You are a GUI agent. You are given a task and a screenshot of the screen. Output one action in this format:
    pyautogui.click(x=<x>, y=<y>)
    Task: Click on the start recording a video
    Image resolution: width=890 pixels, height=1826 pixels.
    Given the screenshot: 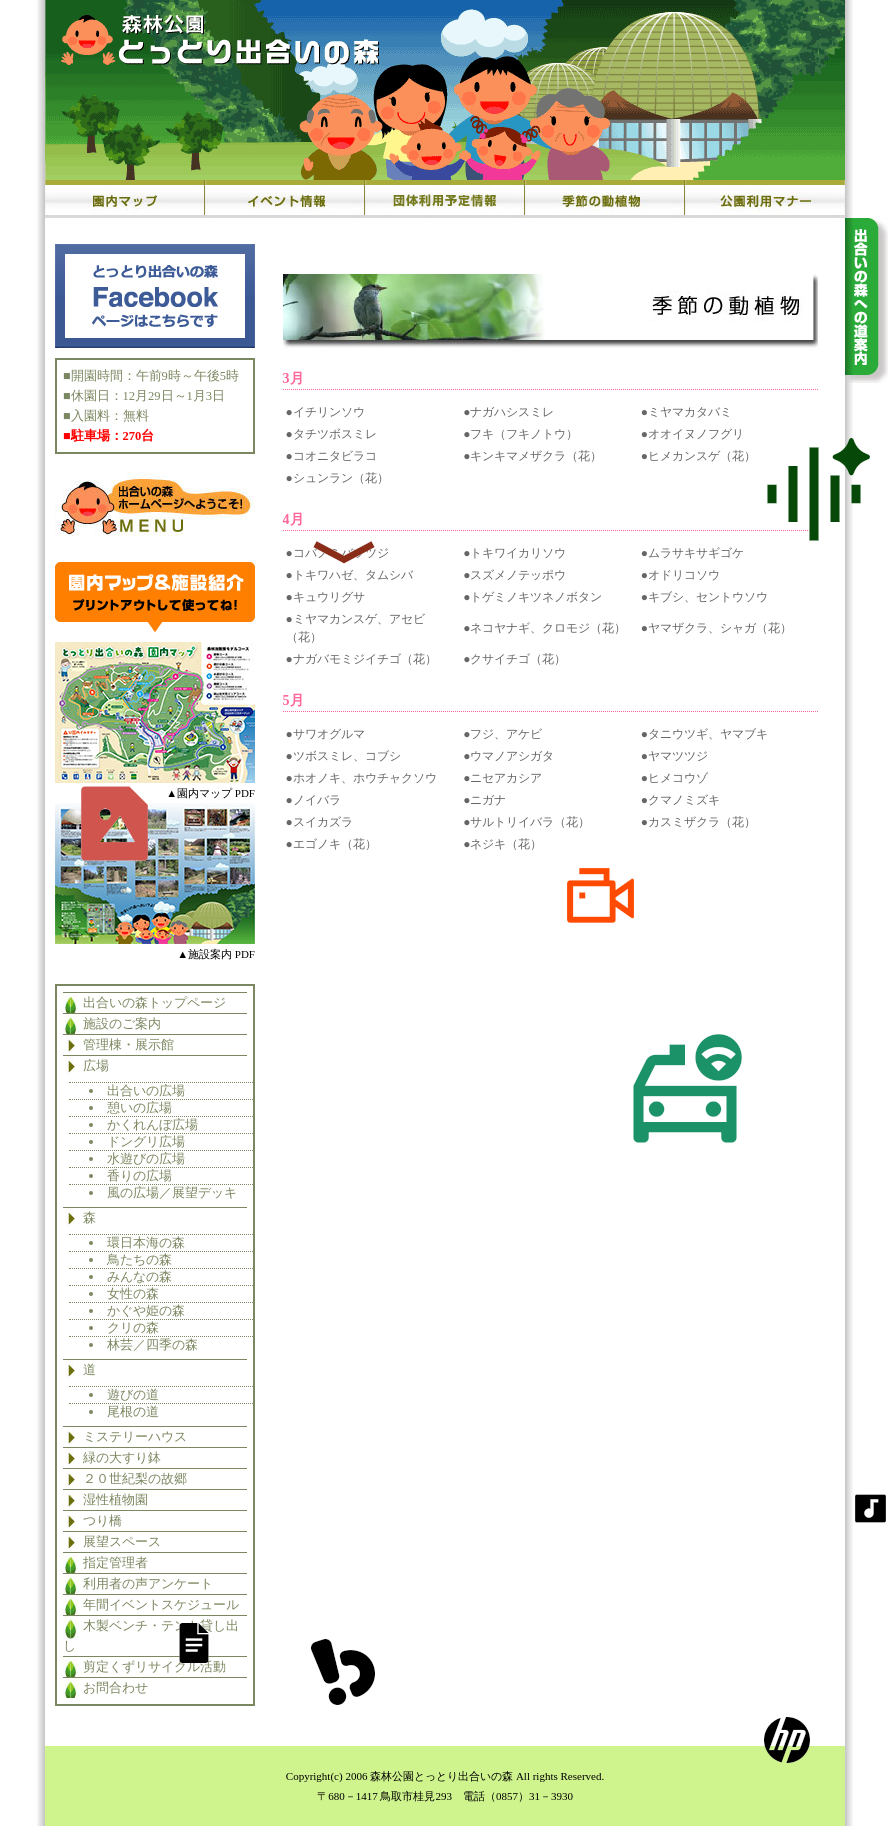 What is the action you would take?
    pyautogui.click(x=600, y=898)
    